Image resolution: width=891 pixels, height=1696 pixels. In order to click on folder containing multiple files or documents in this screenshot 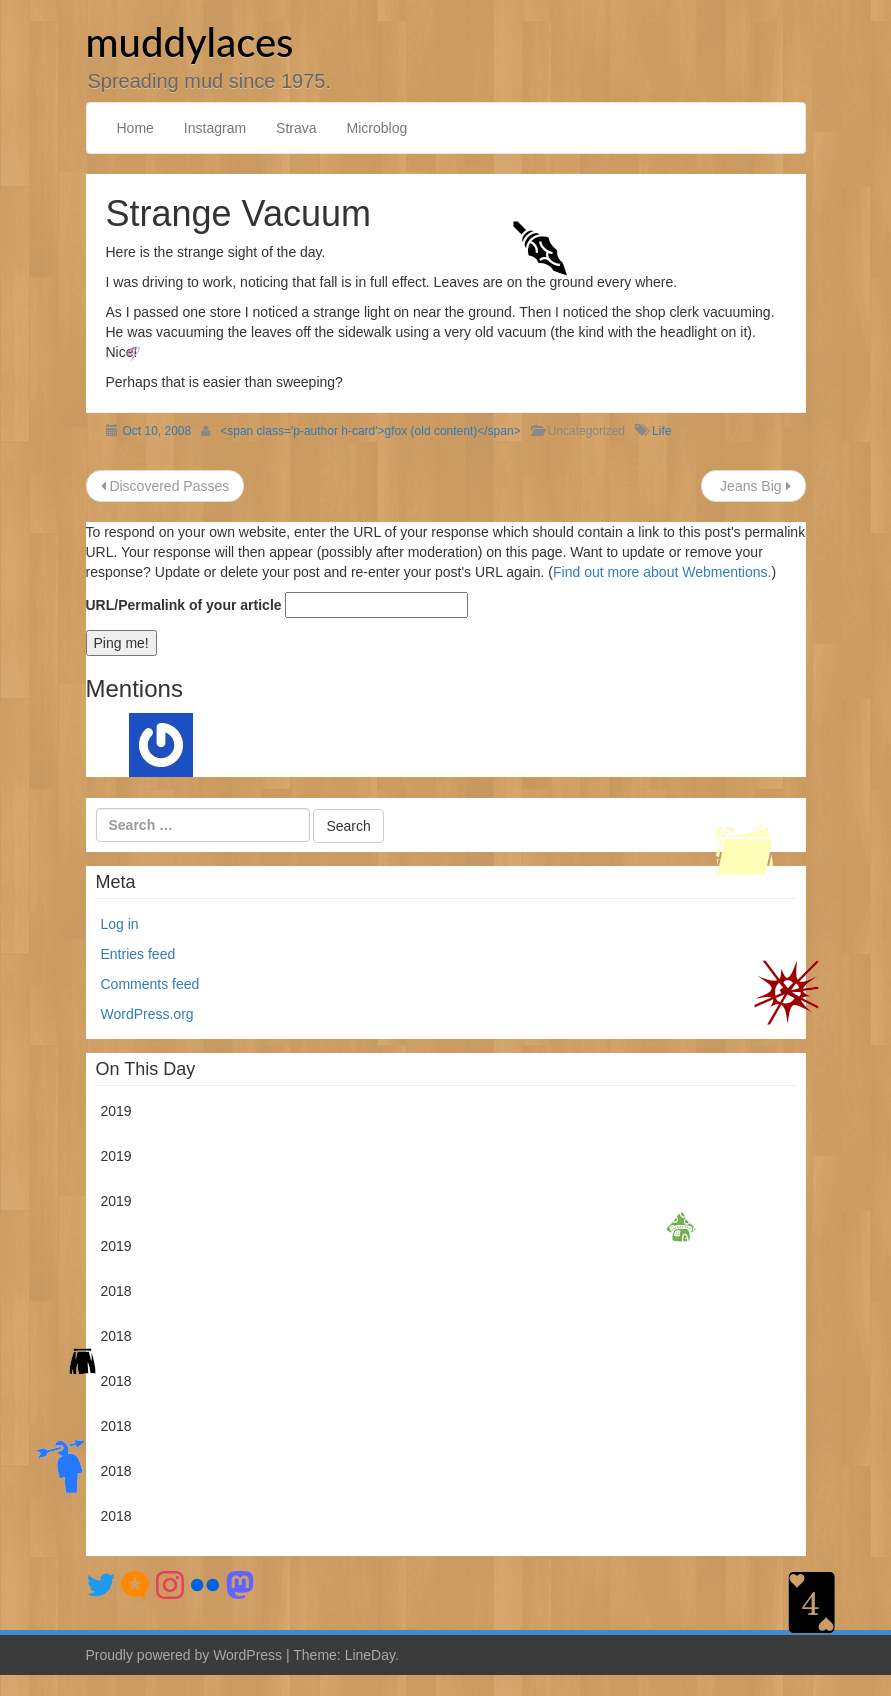, I will do `click(744, 850)`.